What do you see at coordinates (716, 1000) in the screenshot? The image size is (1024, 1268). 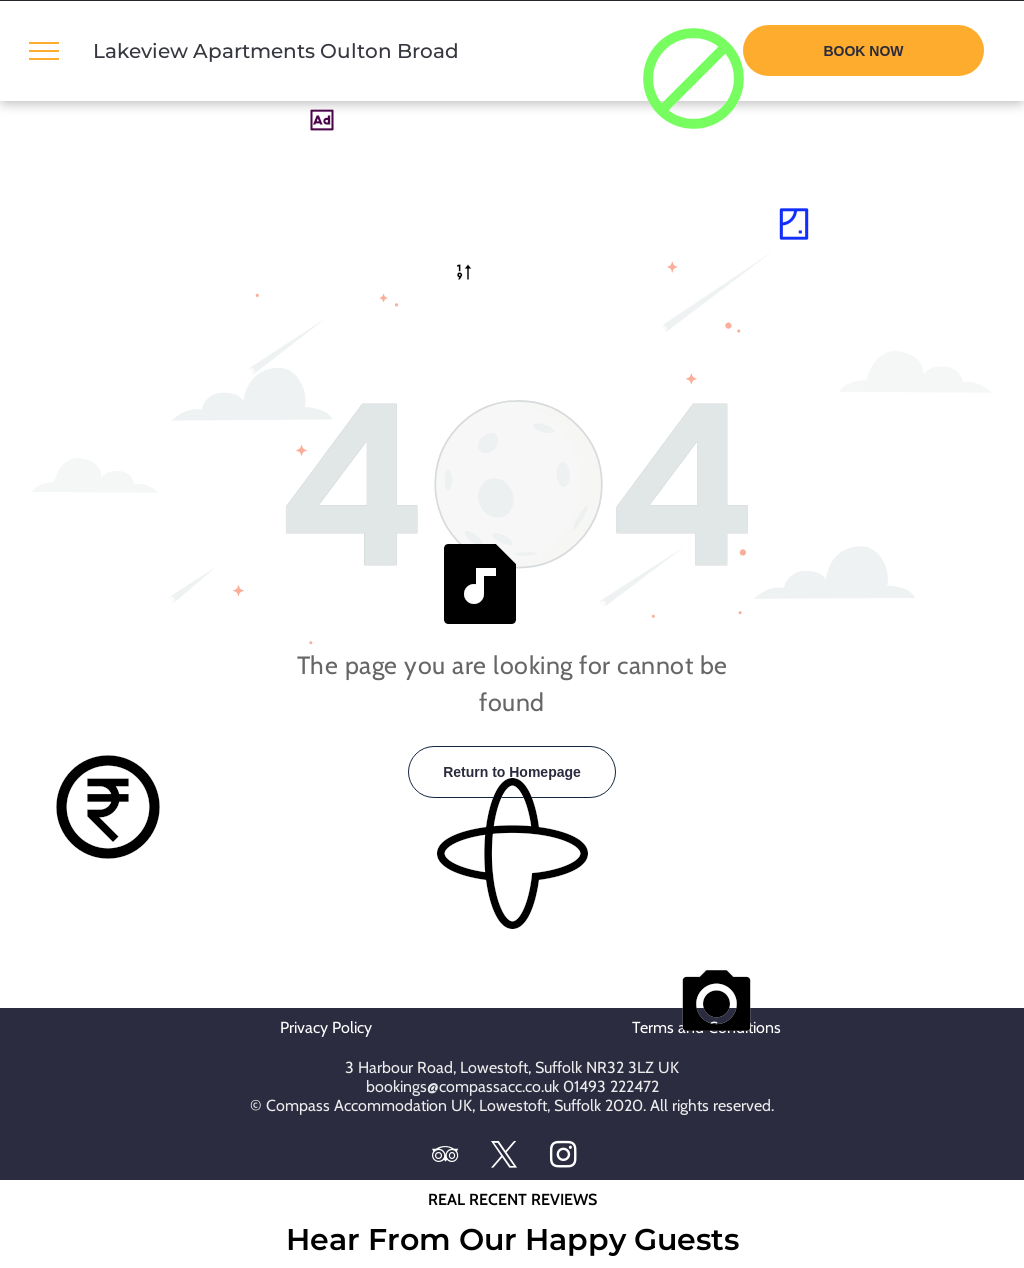 I see `take a photo` at bounding box center [716, 1000].